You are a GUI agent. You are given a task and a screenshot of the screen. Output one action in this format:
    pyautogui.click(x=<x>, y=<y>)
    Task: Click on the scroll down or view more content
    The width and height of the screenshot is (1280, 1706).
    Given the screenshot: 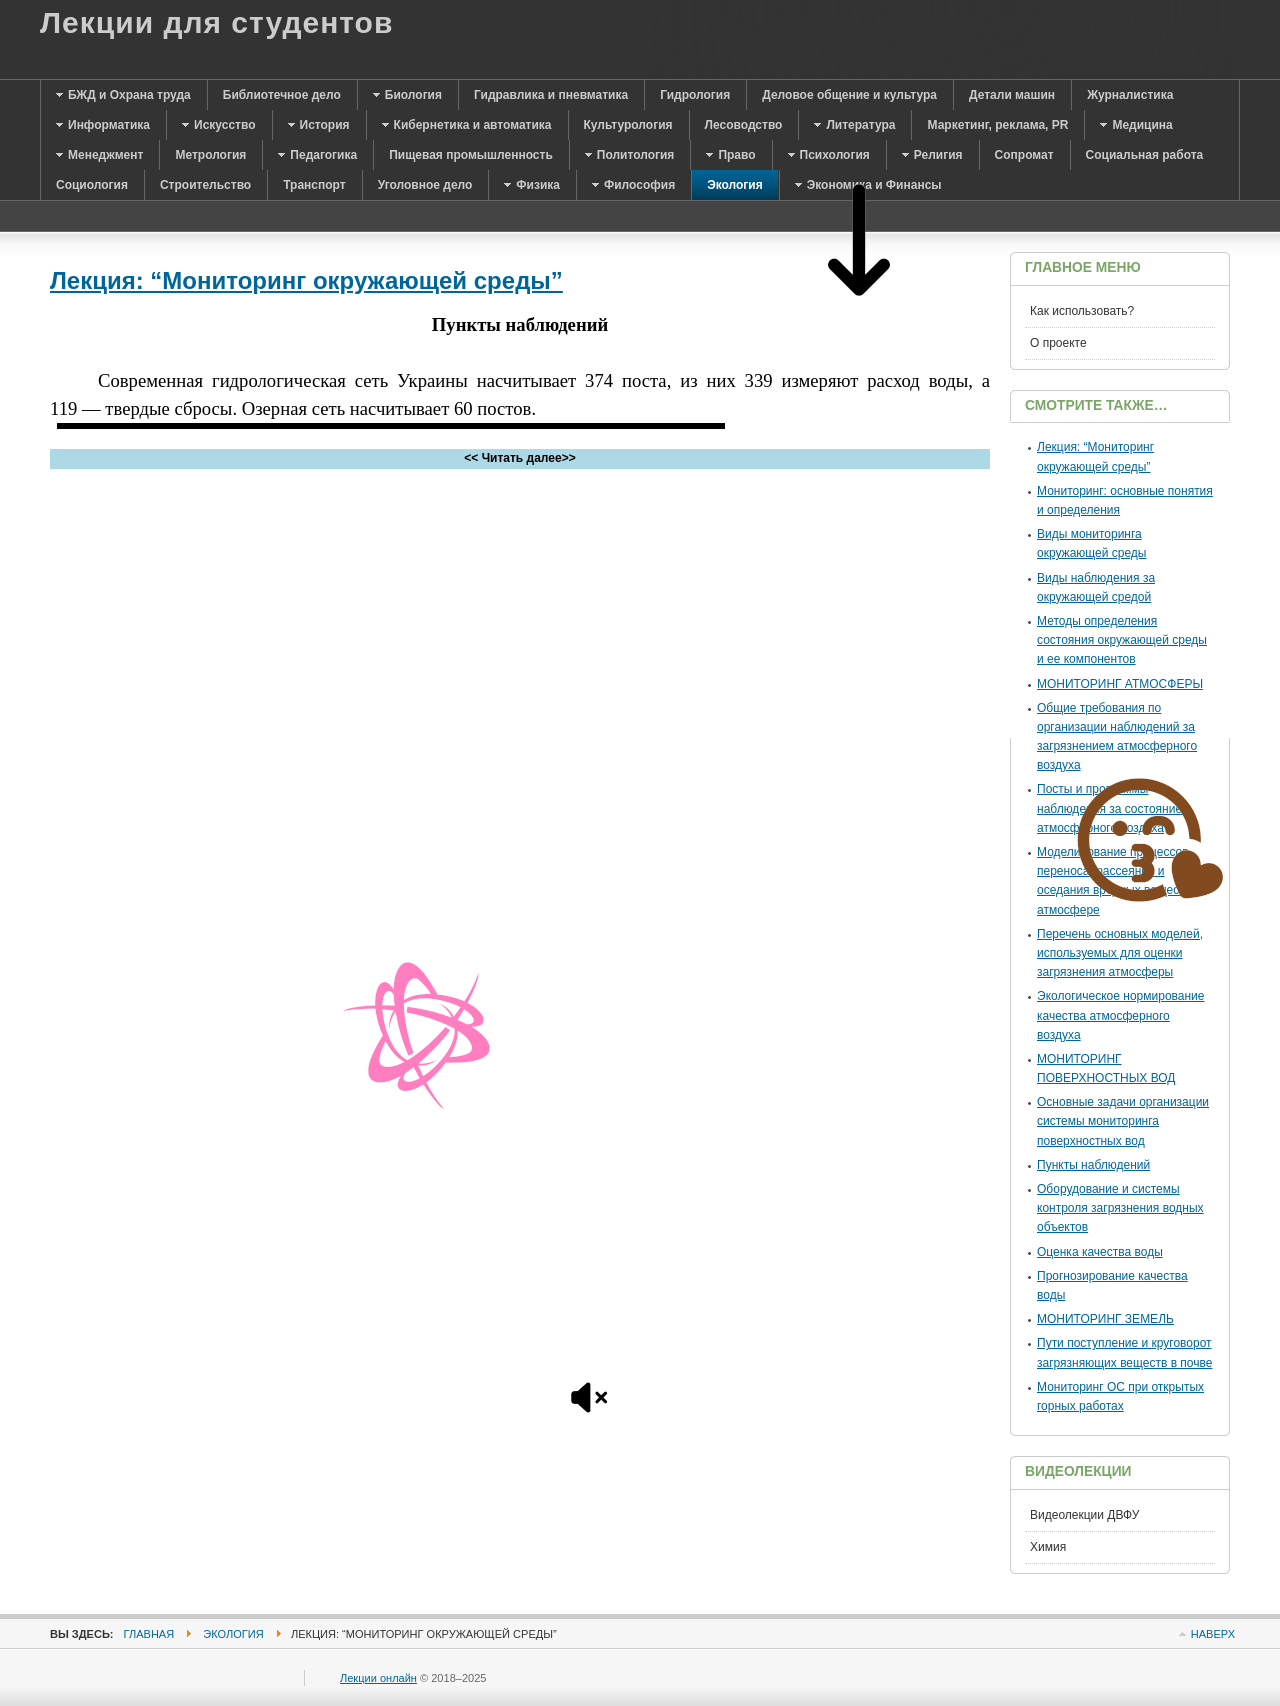 What is the action you would take?
    pyautogui.click(x=859, y=240)
    